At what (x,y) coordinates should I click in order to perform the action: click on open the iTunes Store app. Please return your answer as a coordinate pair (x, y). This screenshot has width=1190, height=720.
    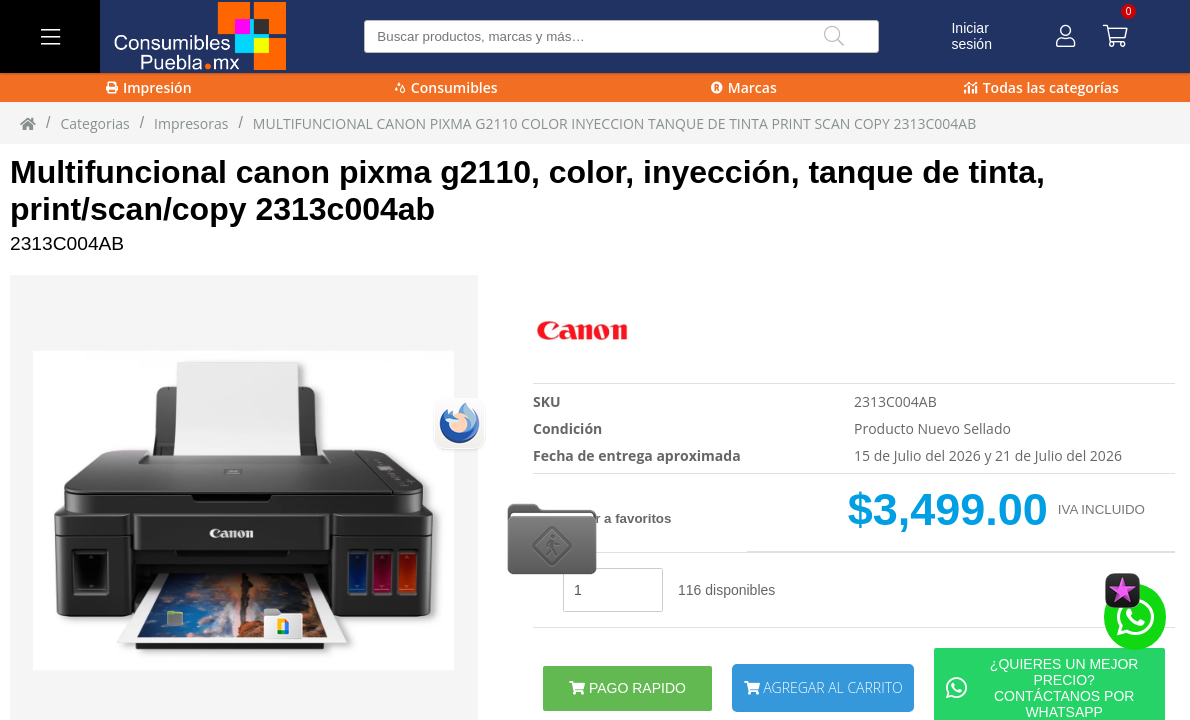
    Looking at the image, I should click on (1122, 590).